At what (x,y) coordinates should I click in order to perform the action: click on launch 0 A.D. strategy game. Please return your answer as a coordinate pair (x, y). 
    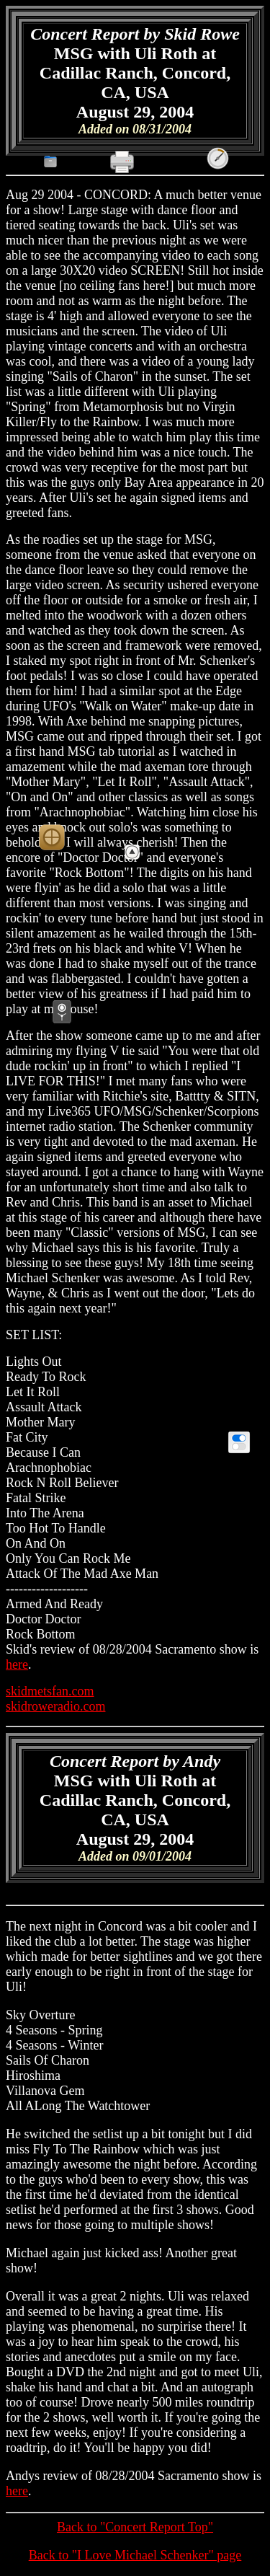
    Looking at the image, I should click on (52, 837).